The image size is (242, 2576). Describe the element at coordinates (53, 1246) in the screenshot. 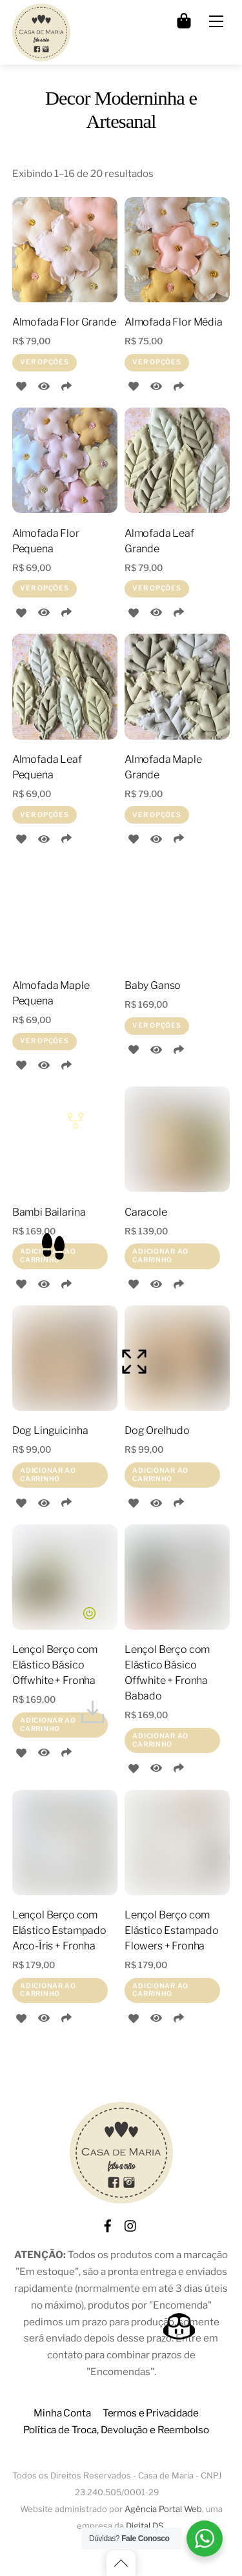

I see `view step tracking or walking activity` at that location.